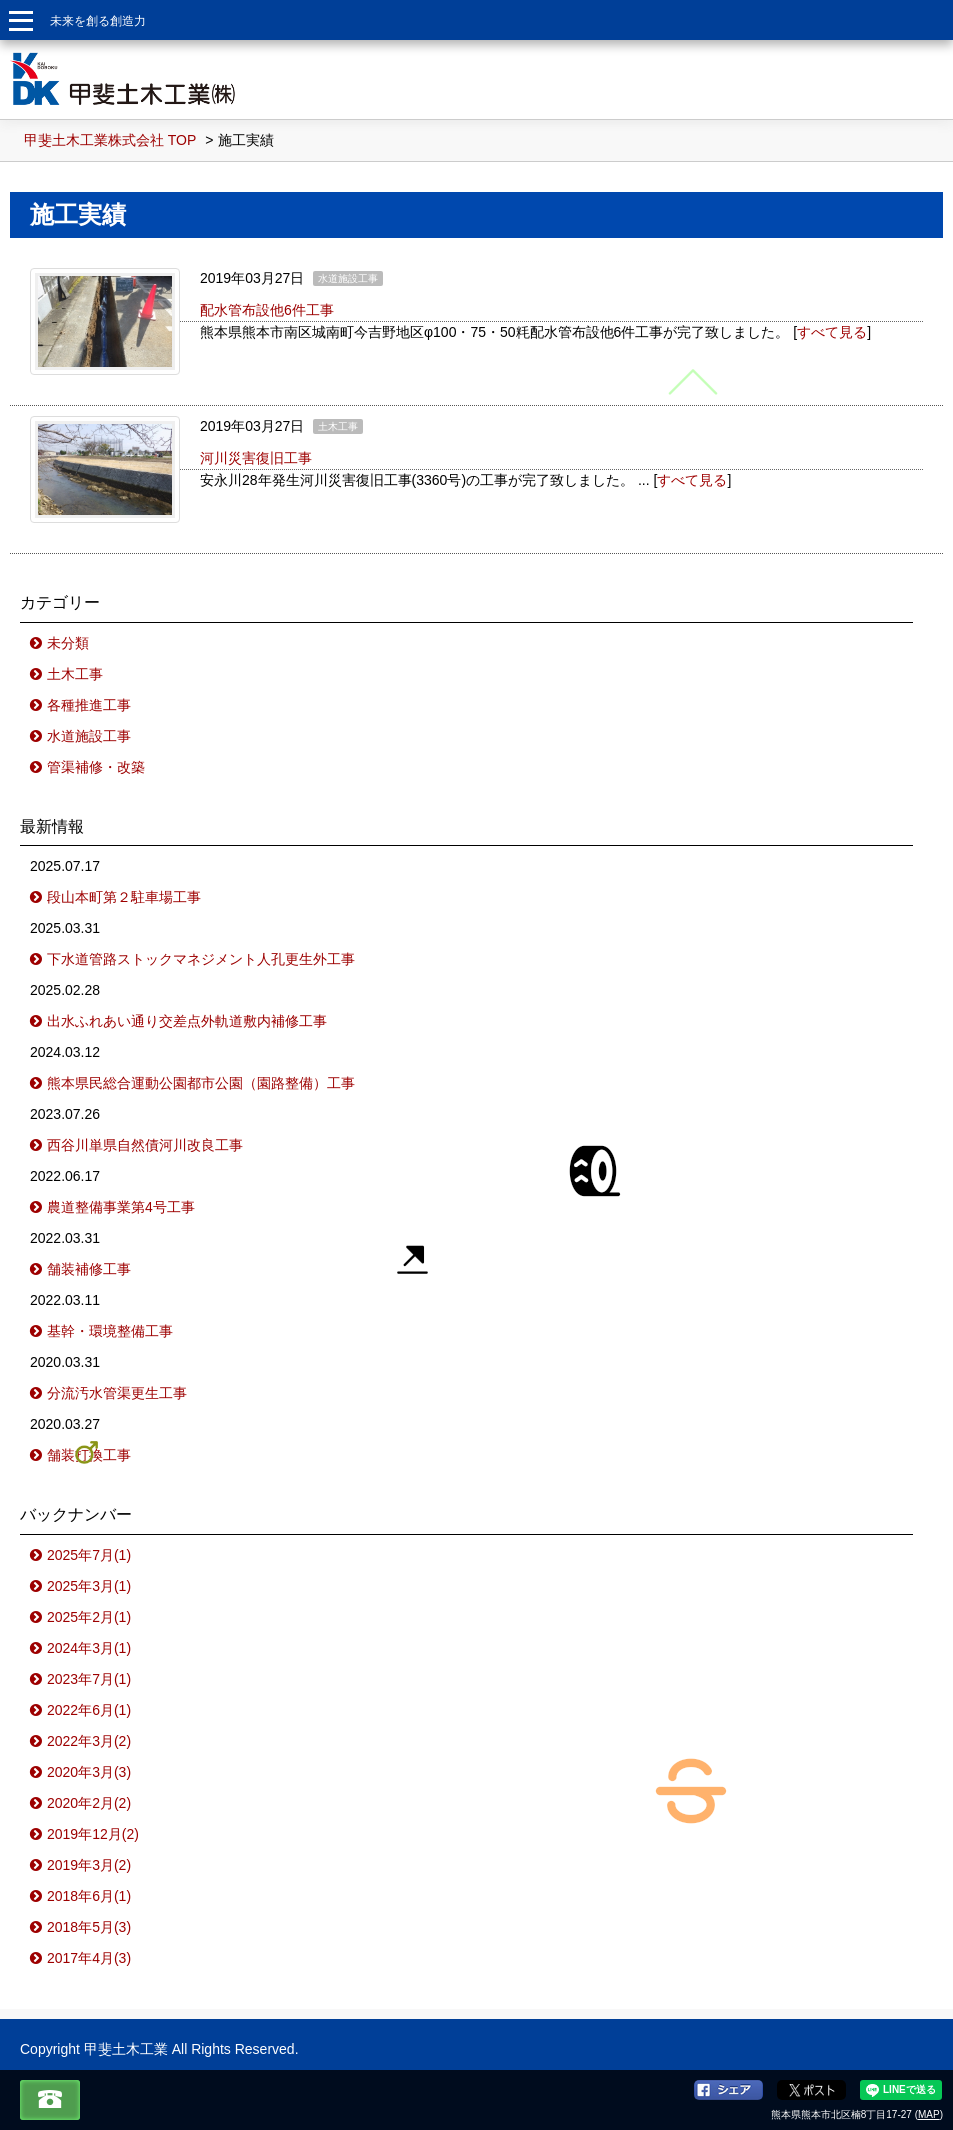 The image size is (953, 2130). Describe the element at coordinates (691, 1791) in the screenshot. I see `apply strikethrough formatting to selected text` at that location.